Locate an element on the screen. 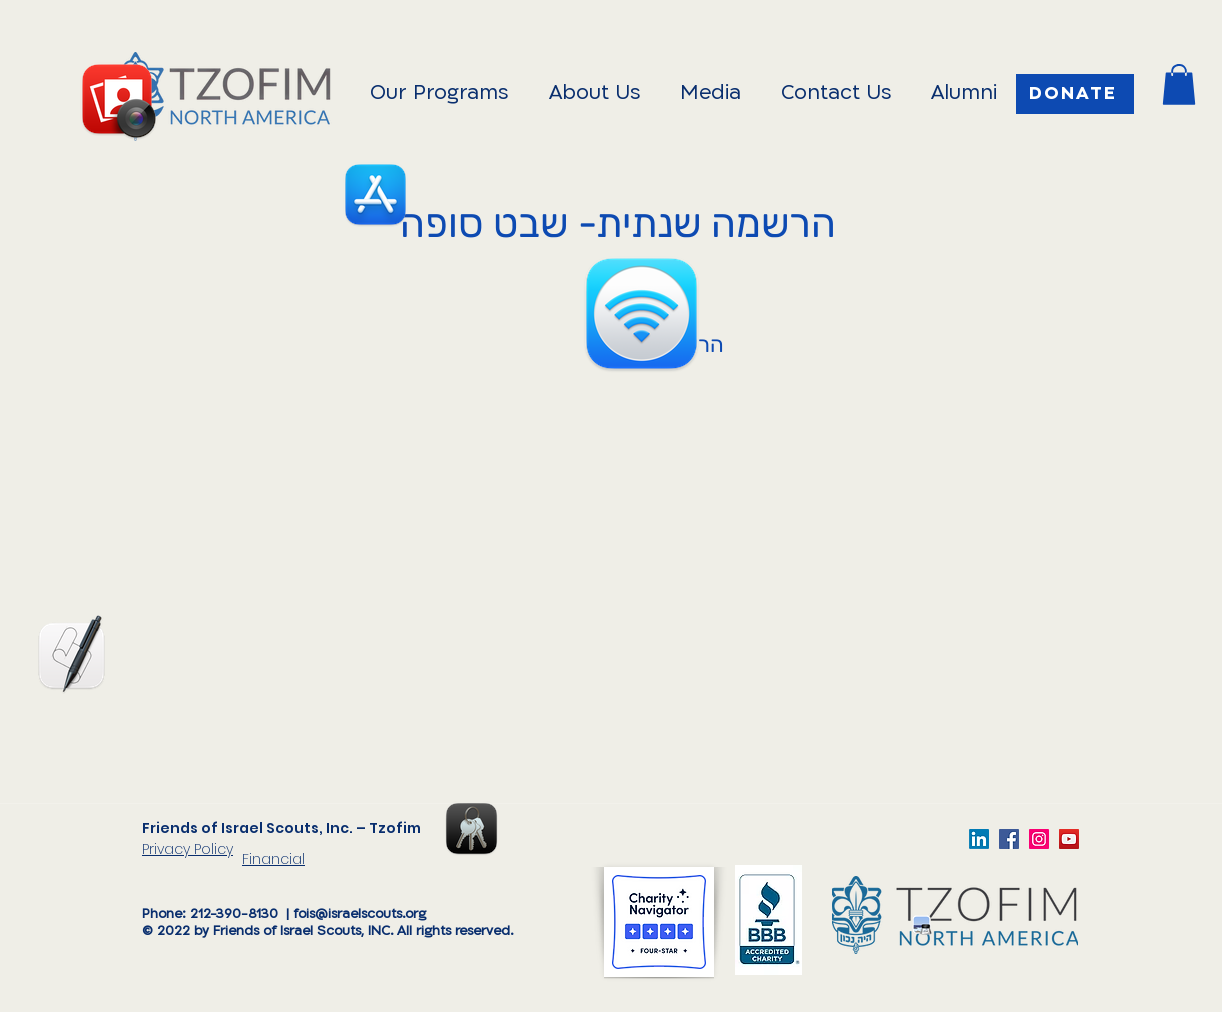  open Preview app to view images and PDFs is located at coordinates (921, 924).